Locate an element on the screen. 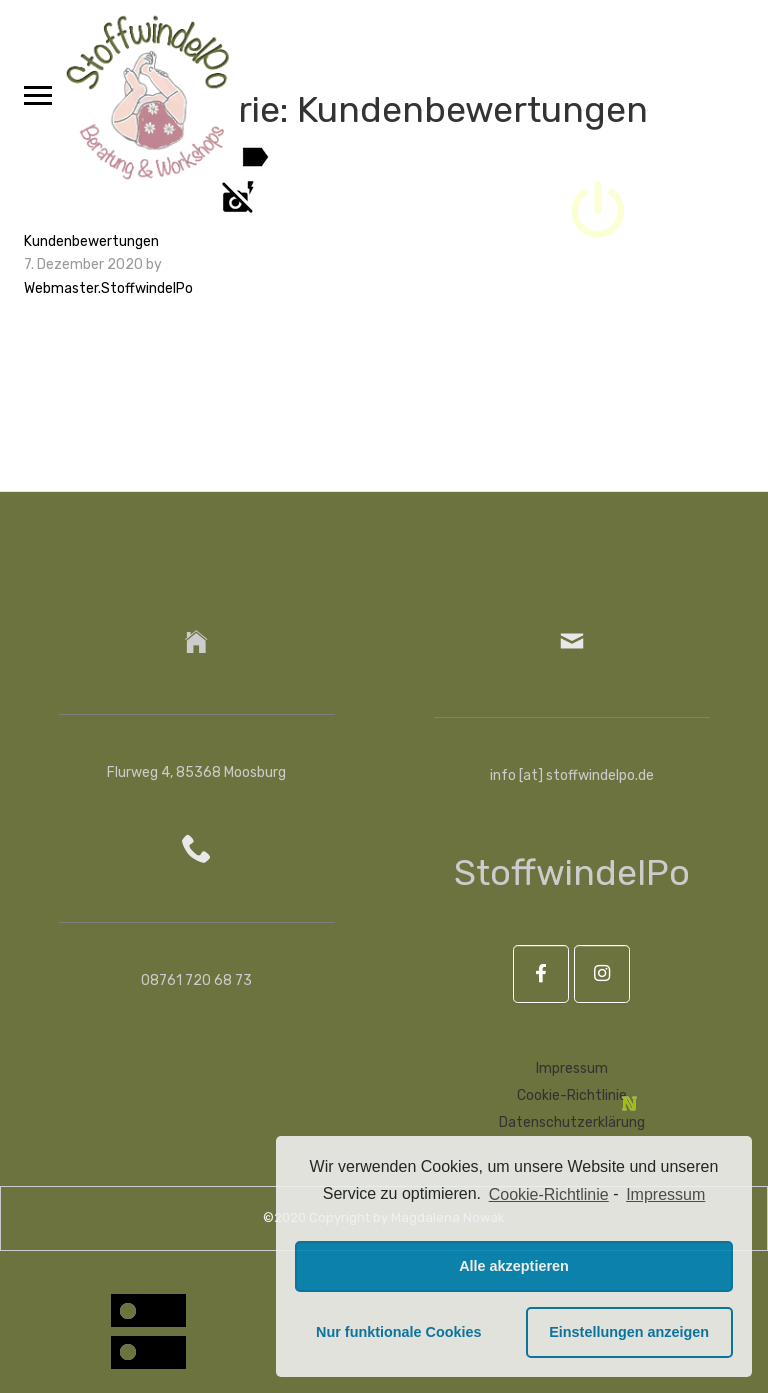 The width and height of the screenshot is (768, 1393). turn off or shut down the device is located at coordinates (598, 211).